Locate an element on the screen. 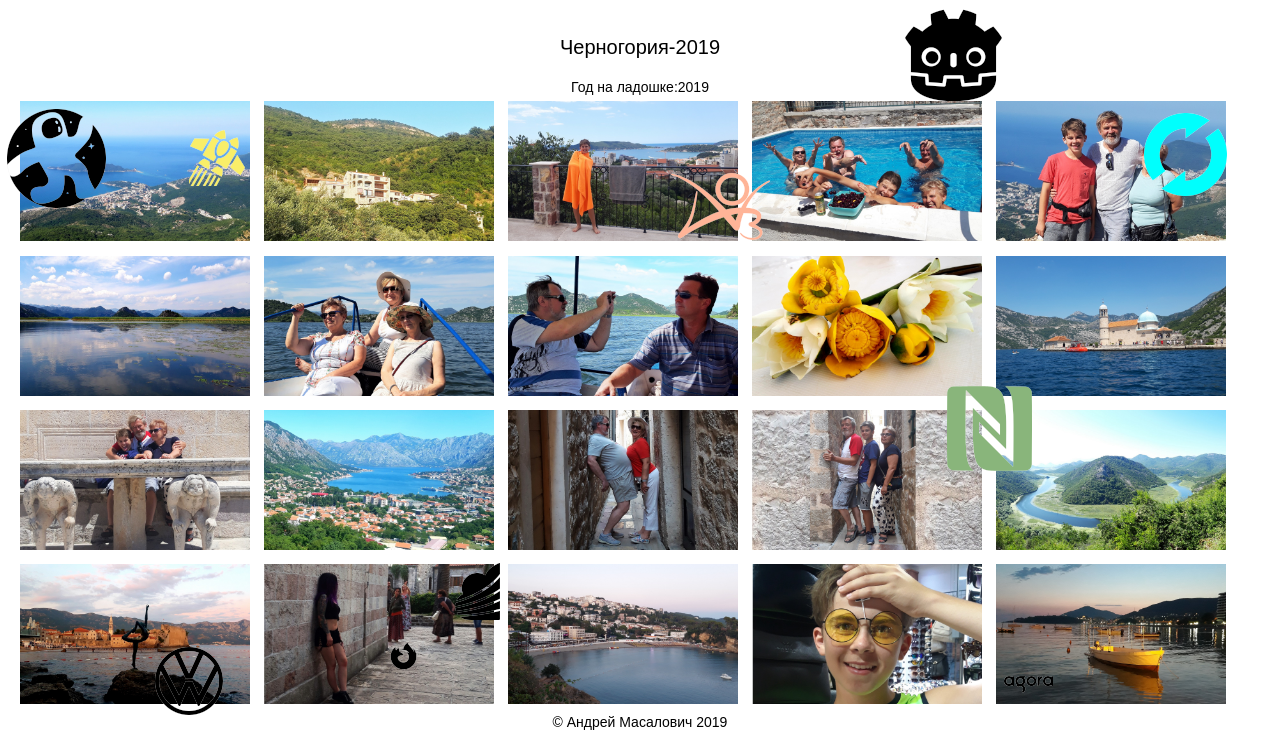 The width and height of the screenshot is (1280, 739). open godot engine application is located at coordinates (953, 55).